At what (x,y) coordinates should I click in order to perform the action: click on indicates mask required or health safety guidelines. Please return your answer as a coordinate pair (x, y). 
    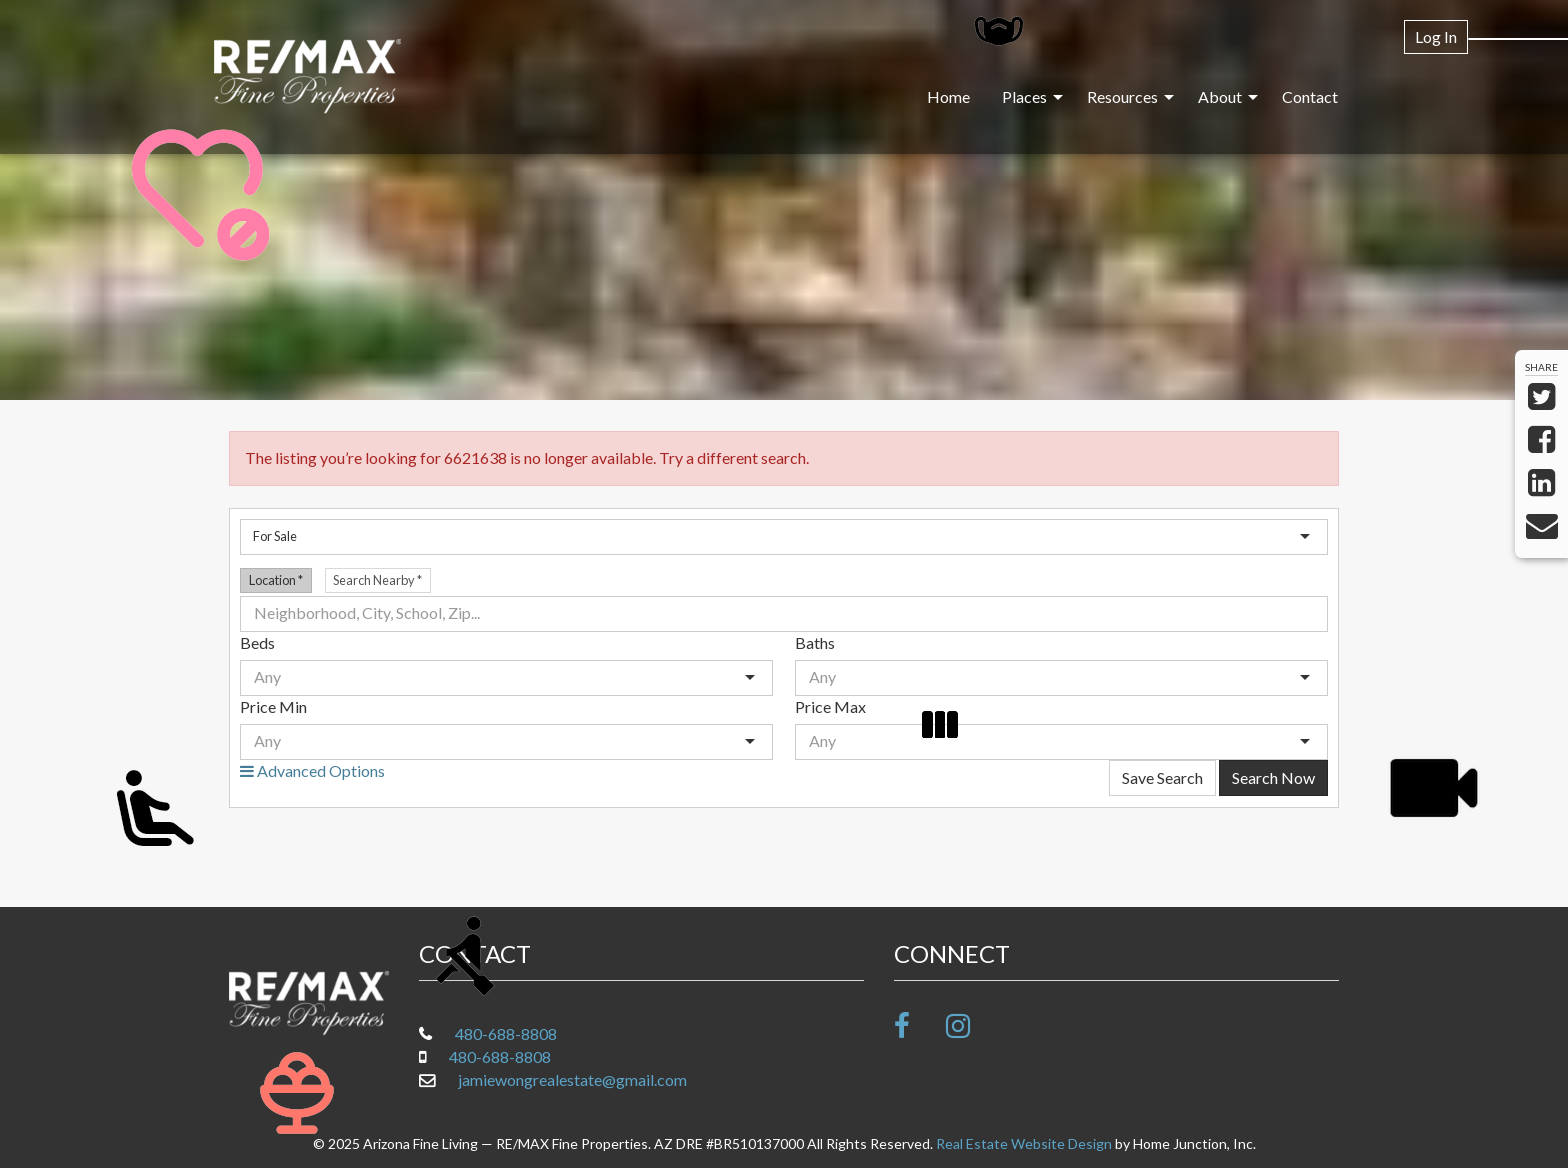
    Looking at the image, I should click on (999, 31).